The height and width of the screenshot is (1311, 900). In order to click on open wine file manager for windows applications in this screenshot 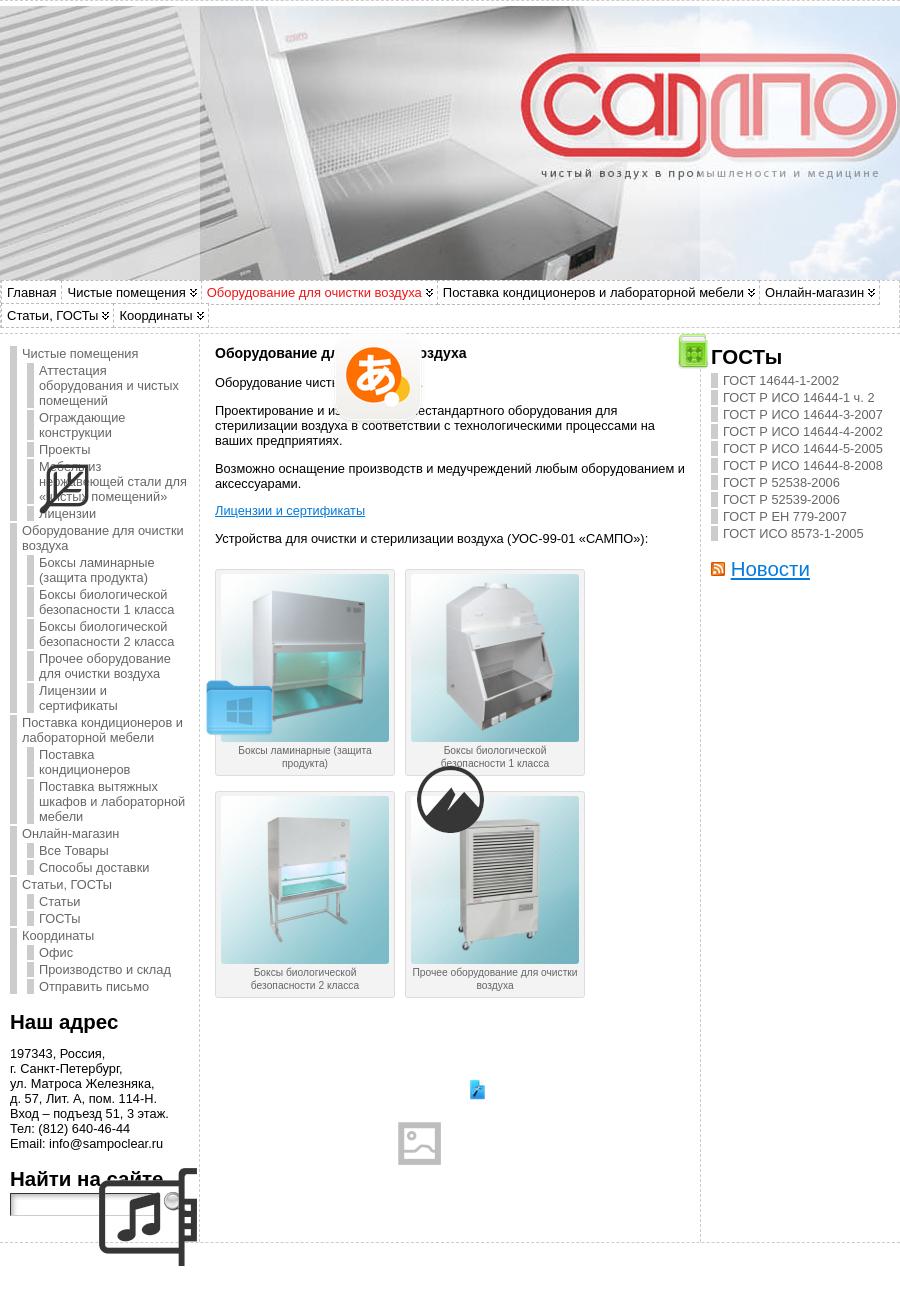, I will do `click(239, 707)`.